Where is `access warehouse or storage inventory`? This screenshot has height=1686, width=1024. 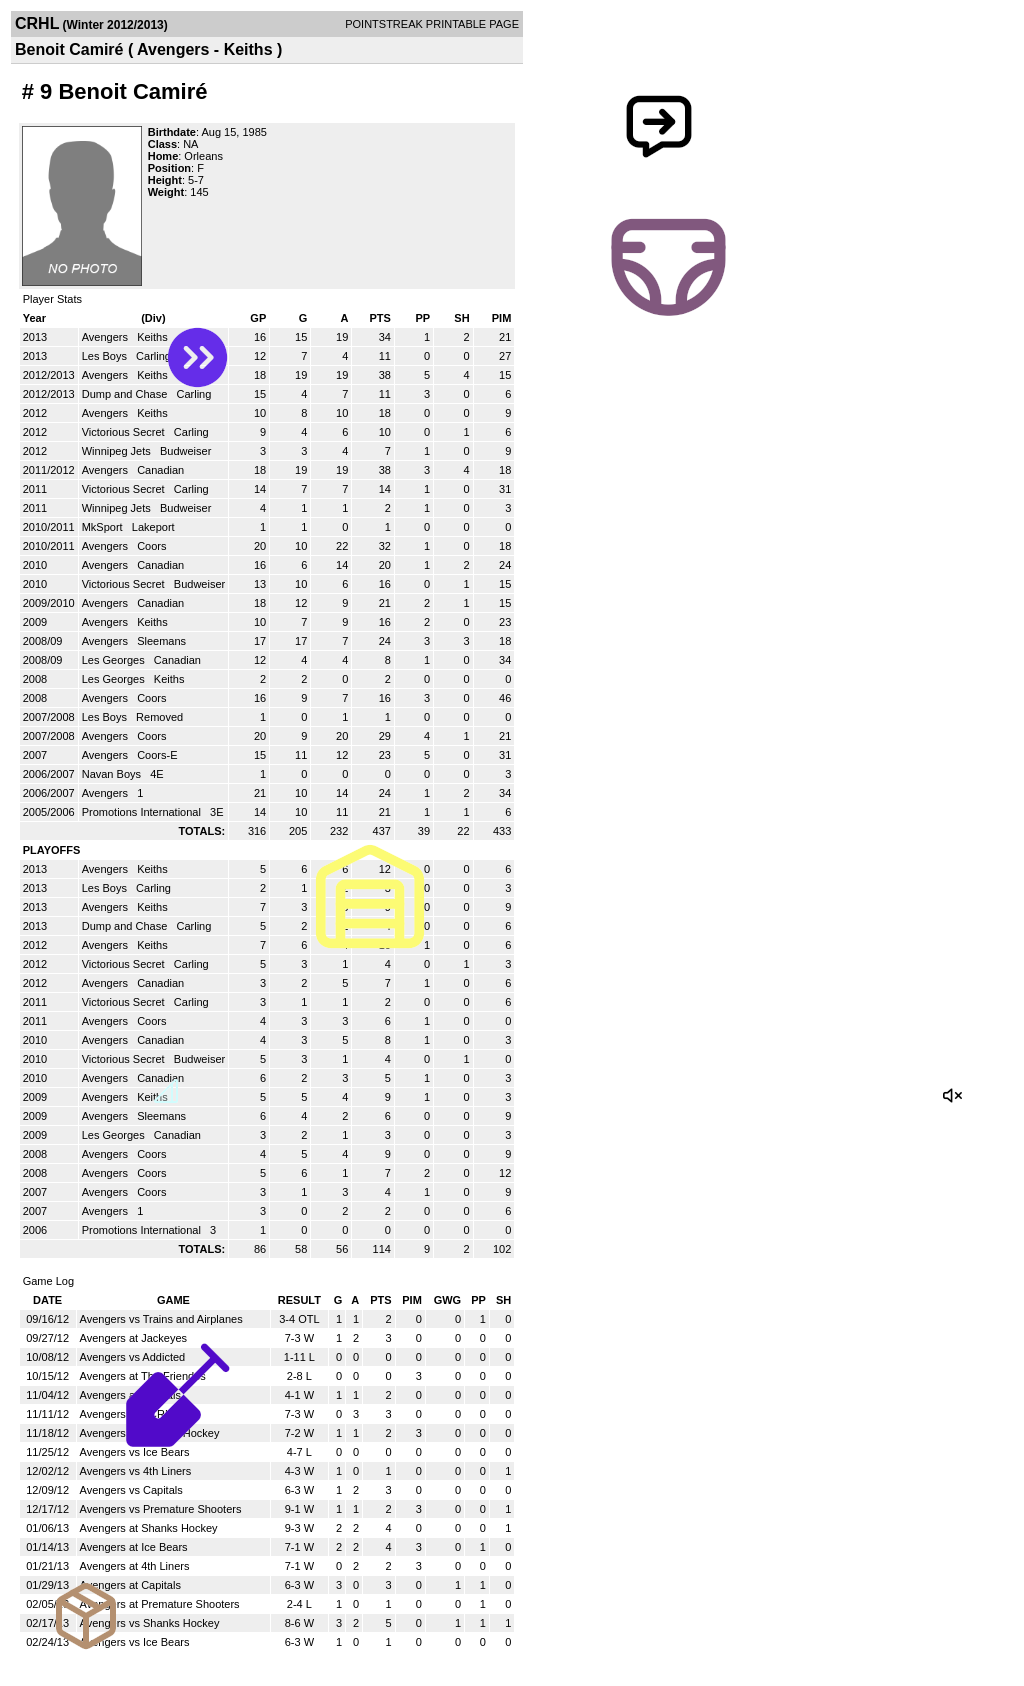 access warehouse or storage inventory is located at coordinates (370, 899).